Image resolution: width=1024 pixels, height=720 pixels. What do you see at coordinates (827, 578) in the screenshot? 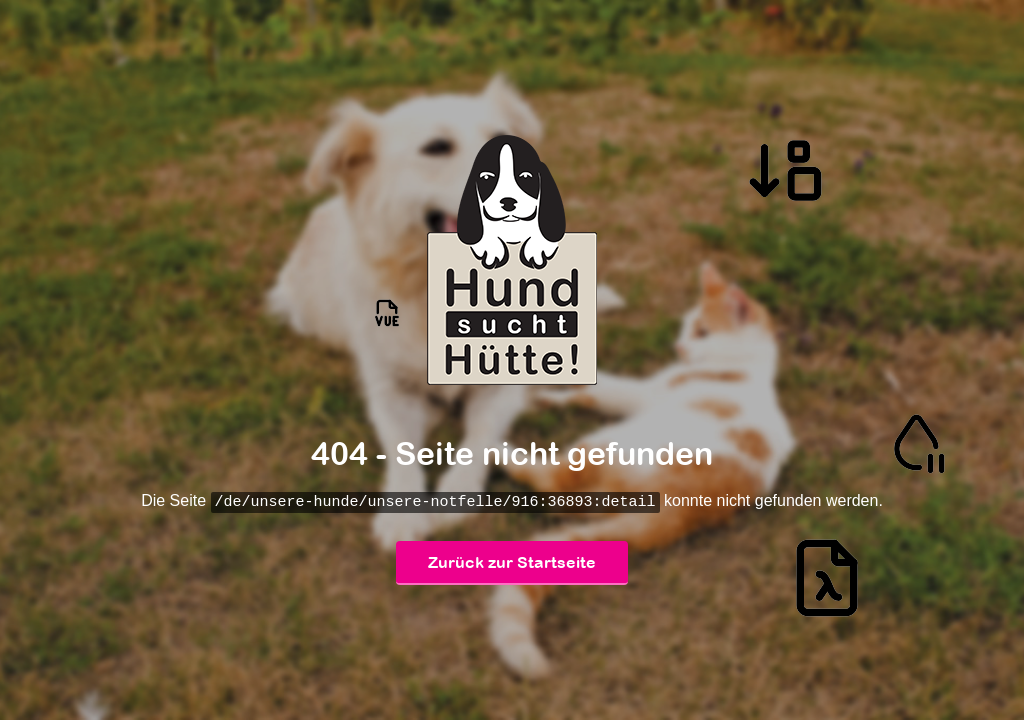
I see `open a lambda function file` at bounding box center [827, 578].